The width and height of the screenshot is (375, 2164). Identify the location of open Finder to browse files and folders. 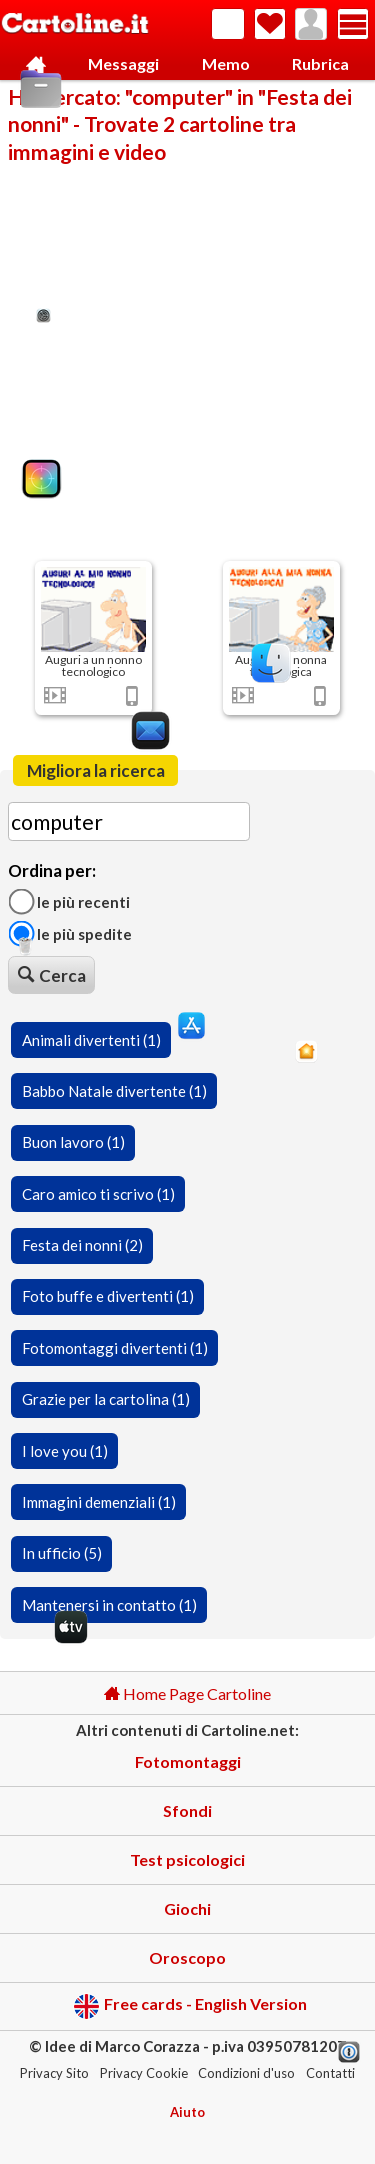
(271, 663).